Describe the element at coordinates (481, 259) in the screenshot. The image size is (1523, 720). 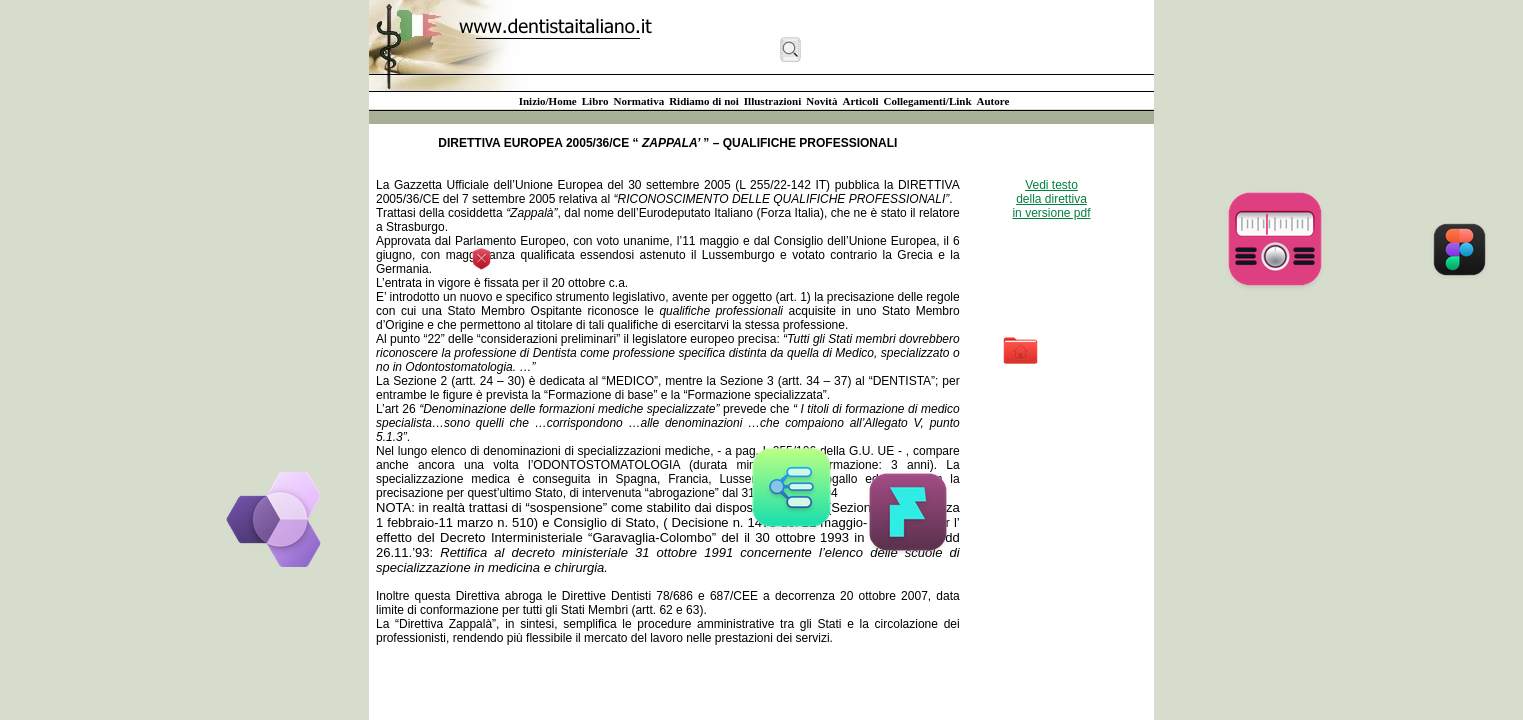
I see `indicates low or weak security status` at that location.